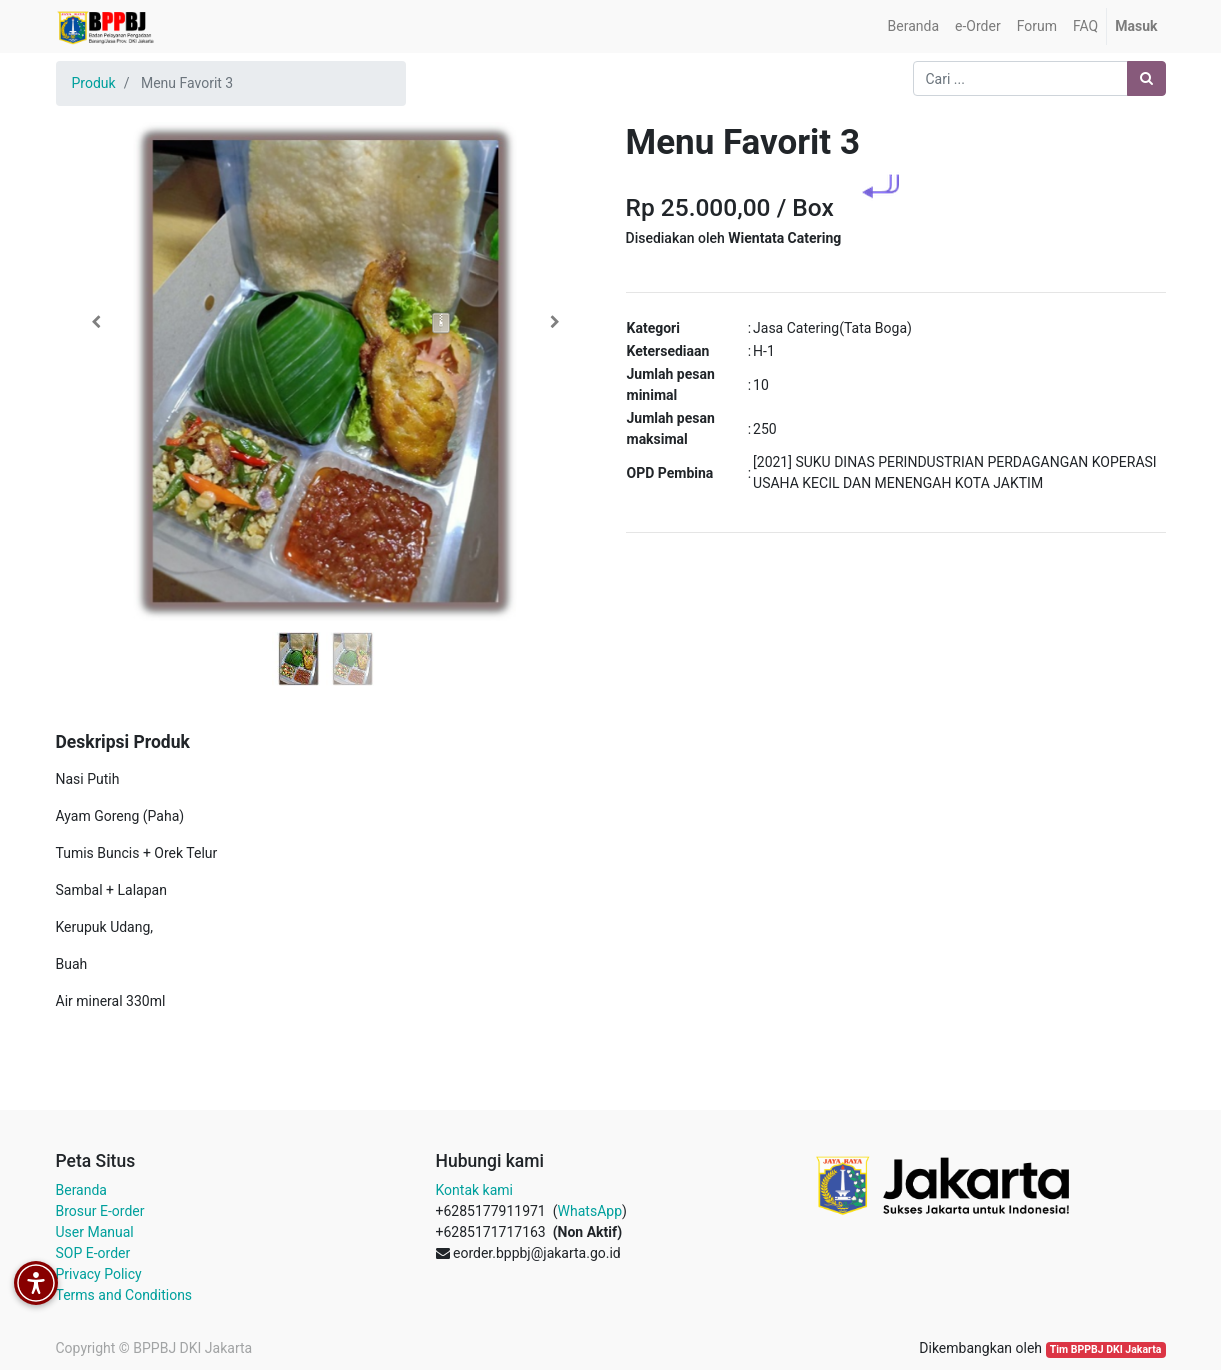  What do you see at coordinates (441, 323) in the screenshot?
I see `open file roller archive manager` at bounding box center [441, 323].